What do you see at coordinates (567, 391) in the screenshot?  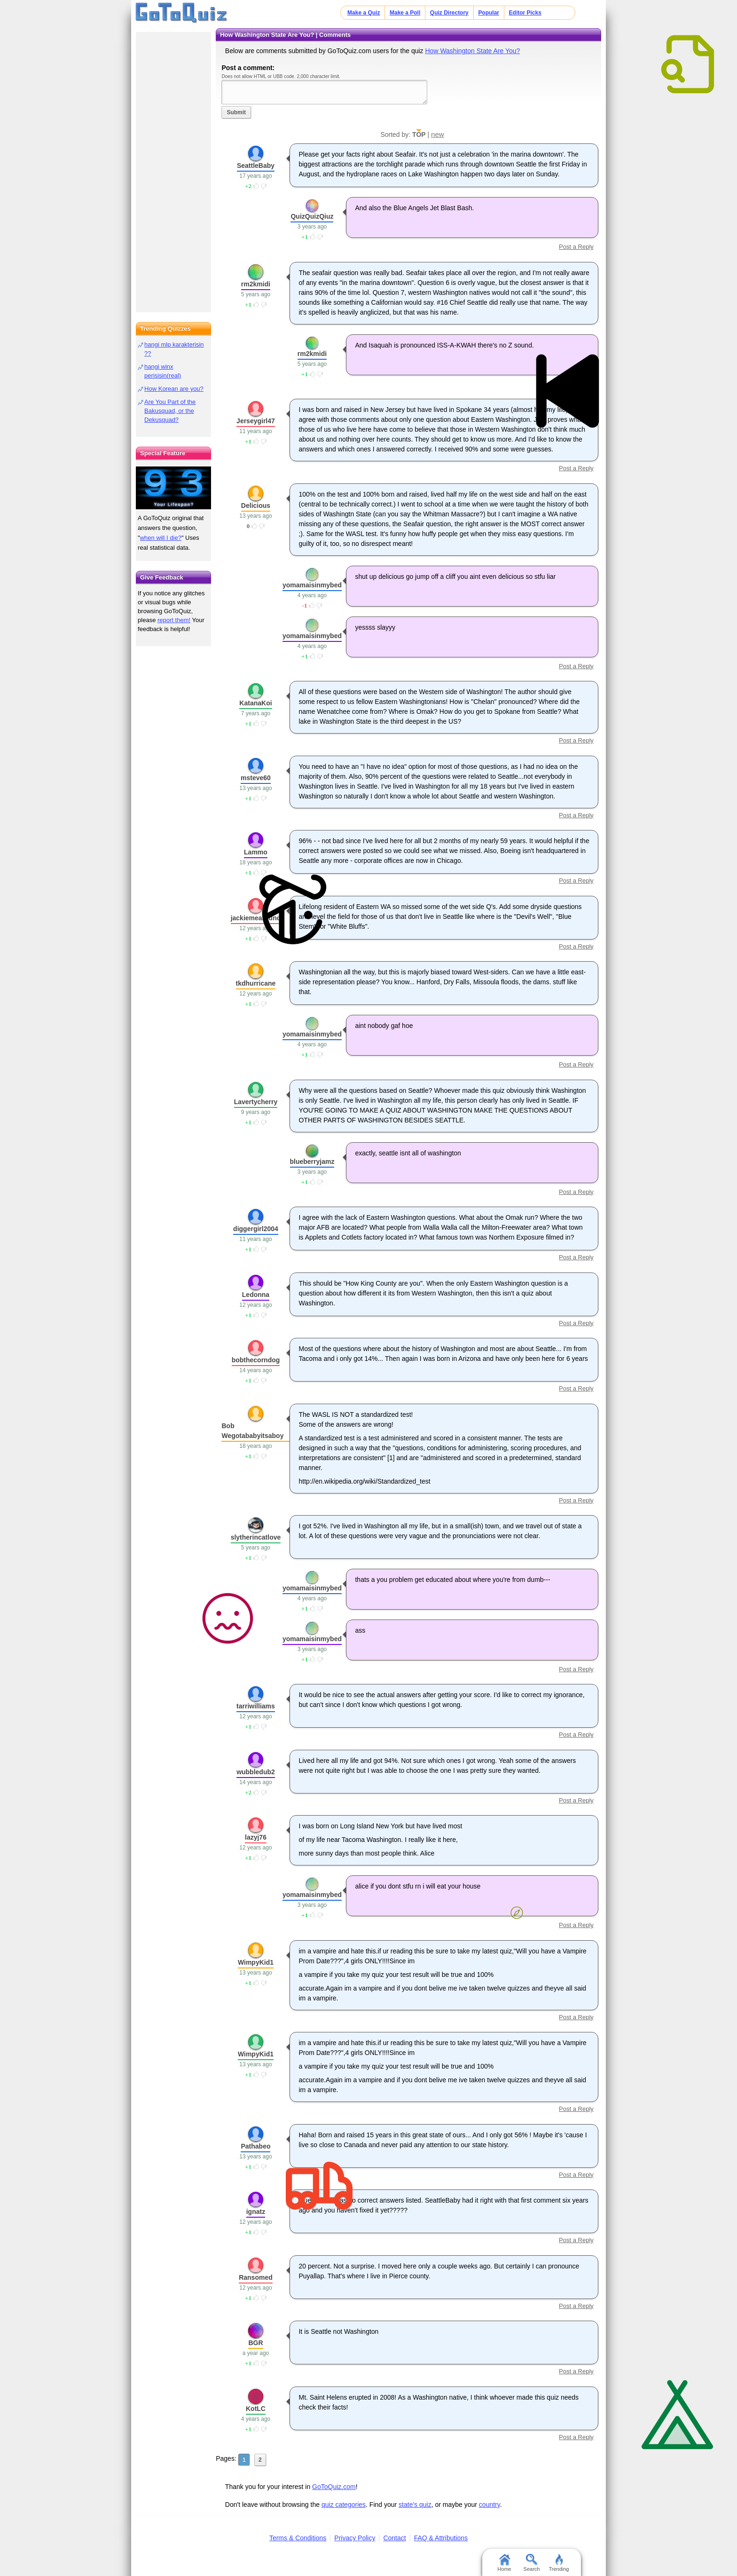 I see `skip to previous track` at bounding box center [567, 391].